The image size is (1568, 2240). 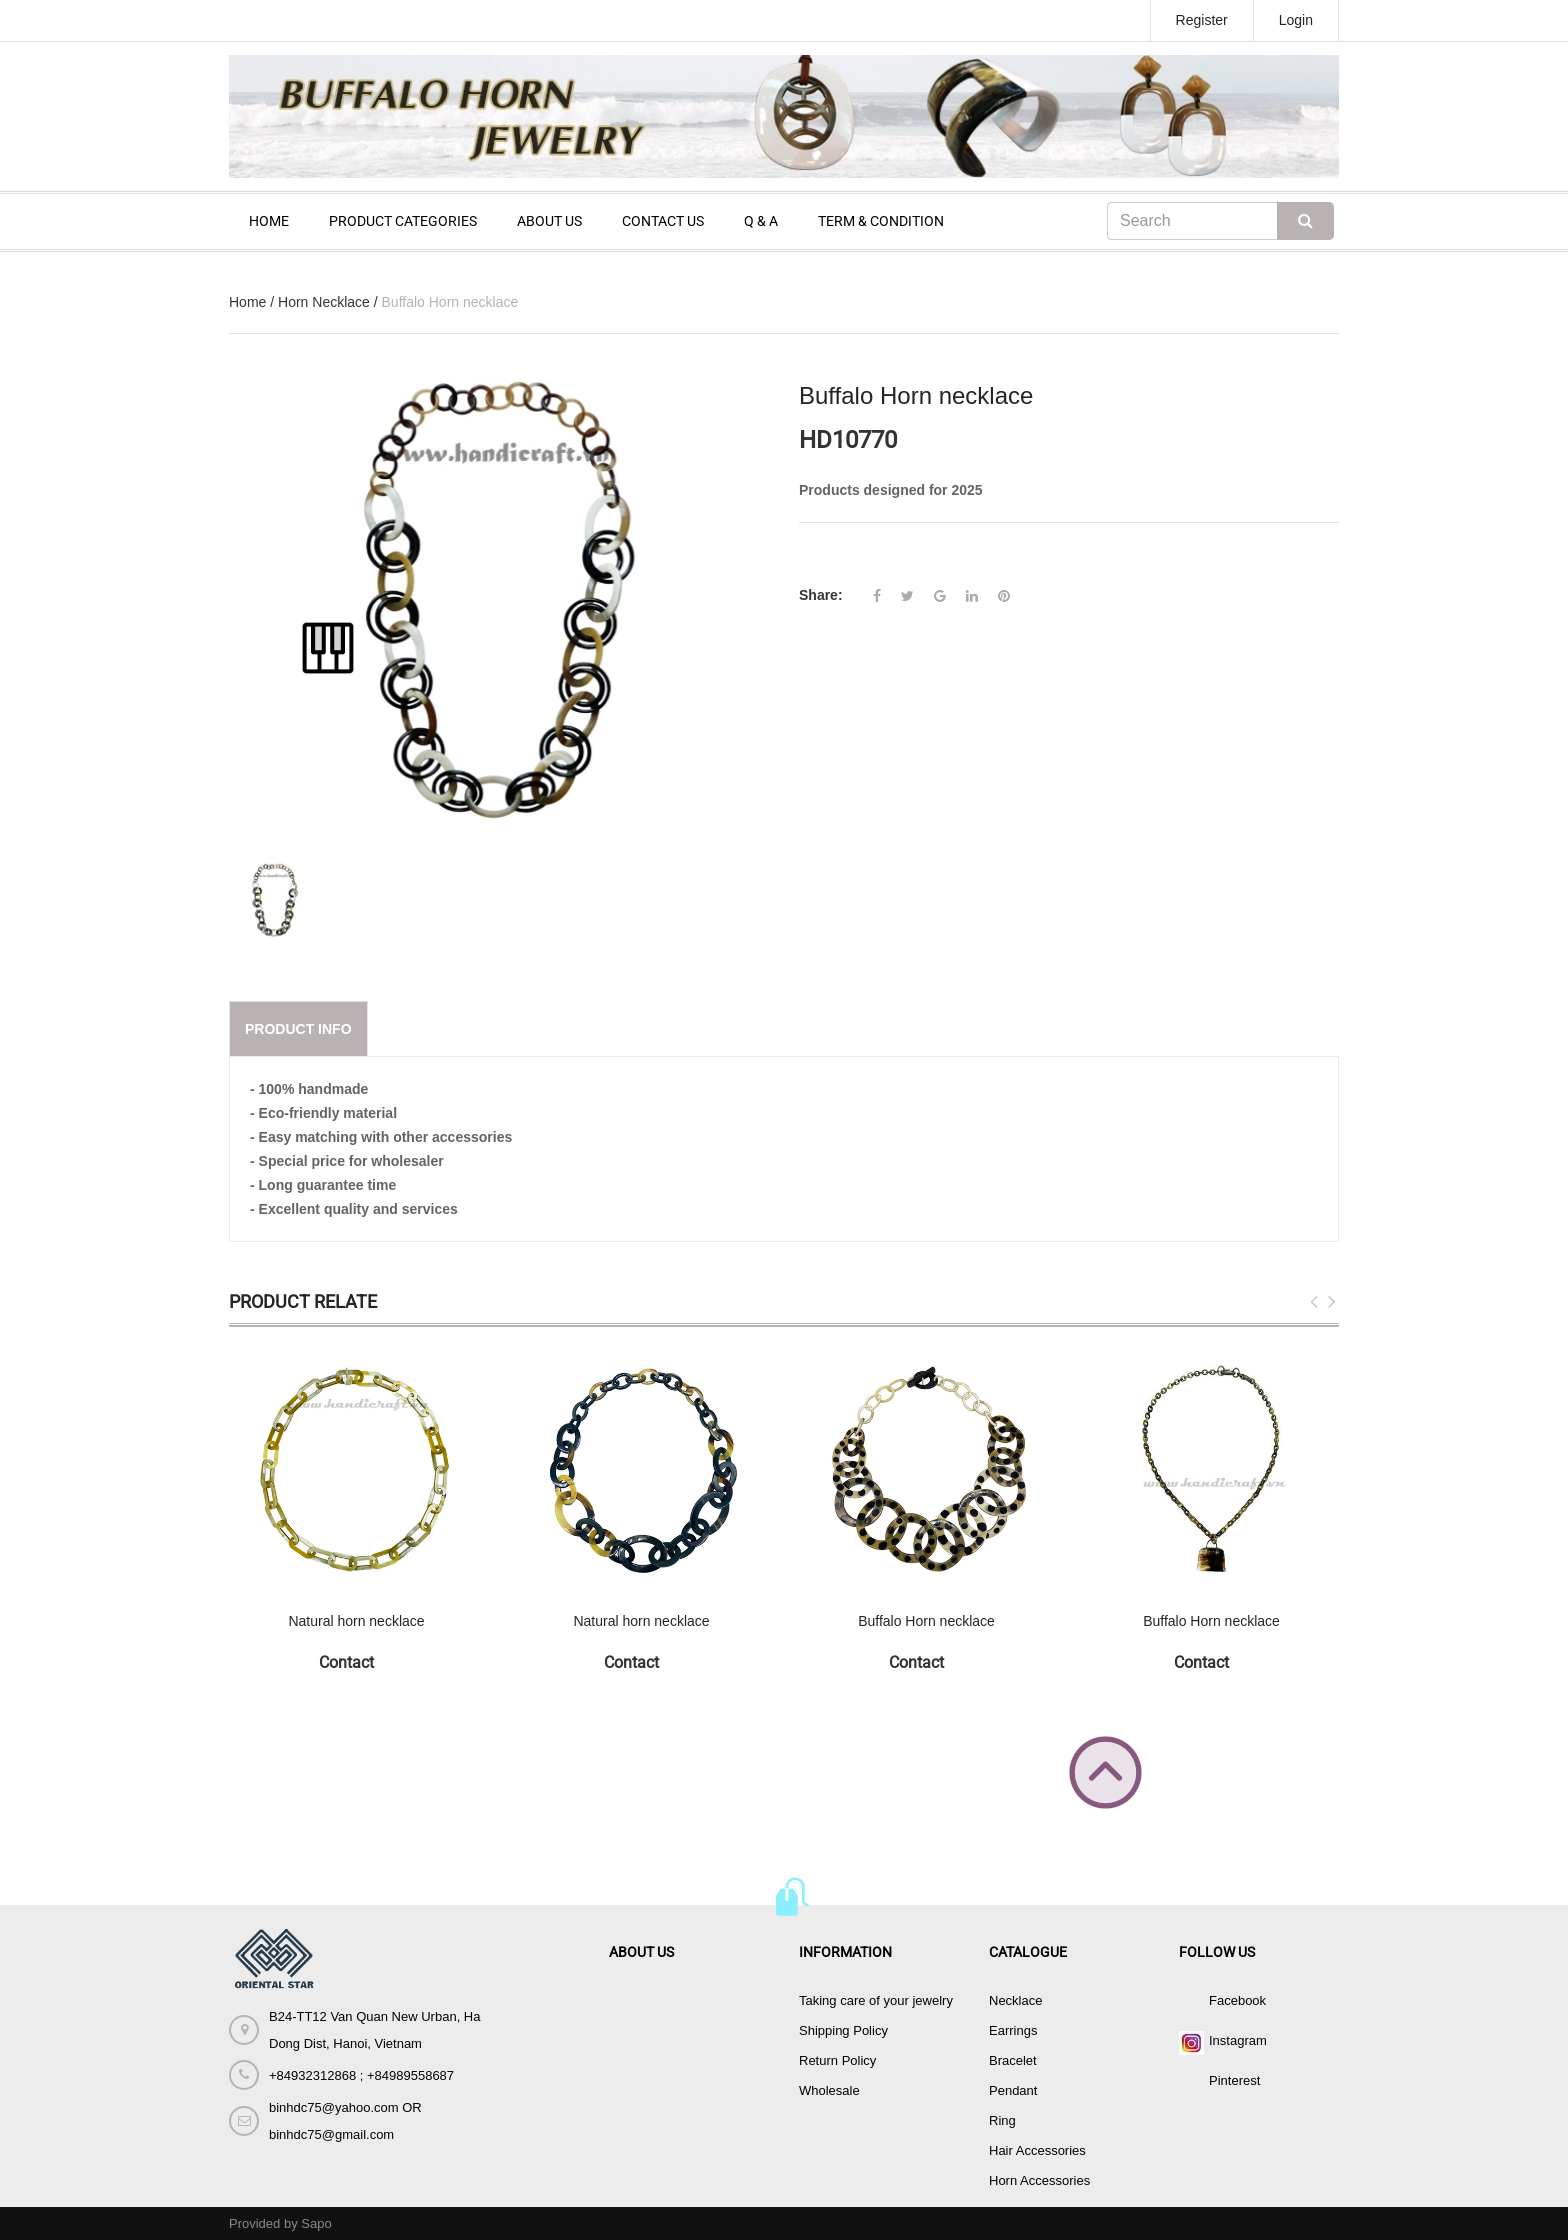 What do you see at coordinates (1105, 1772) in the screenshot?
I see `scroll up or return to top of page` at bounding box center [1105, 1772].